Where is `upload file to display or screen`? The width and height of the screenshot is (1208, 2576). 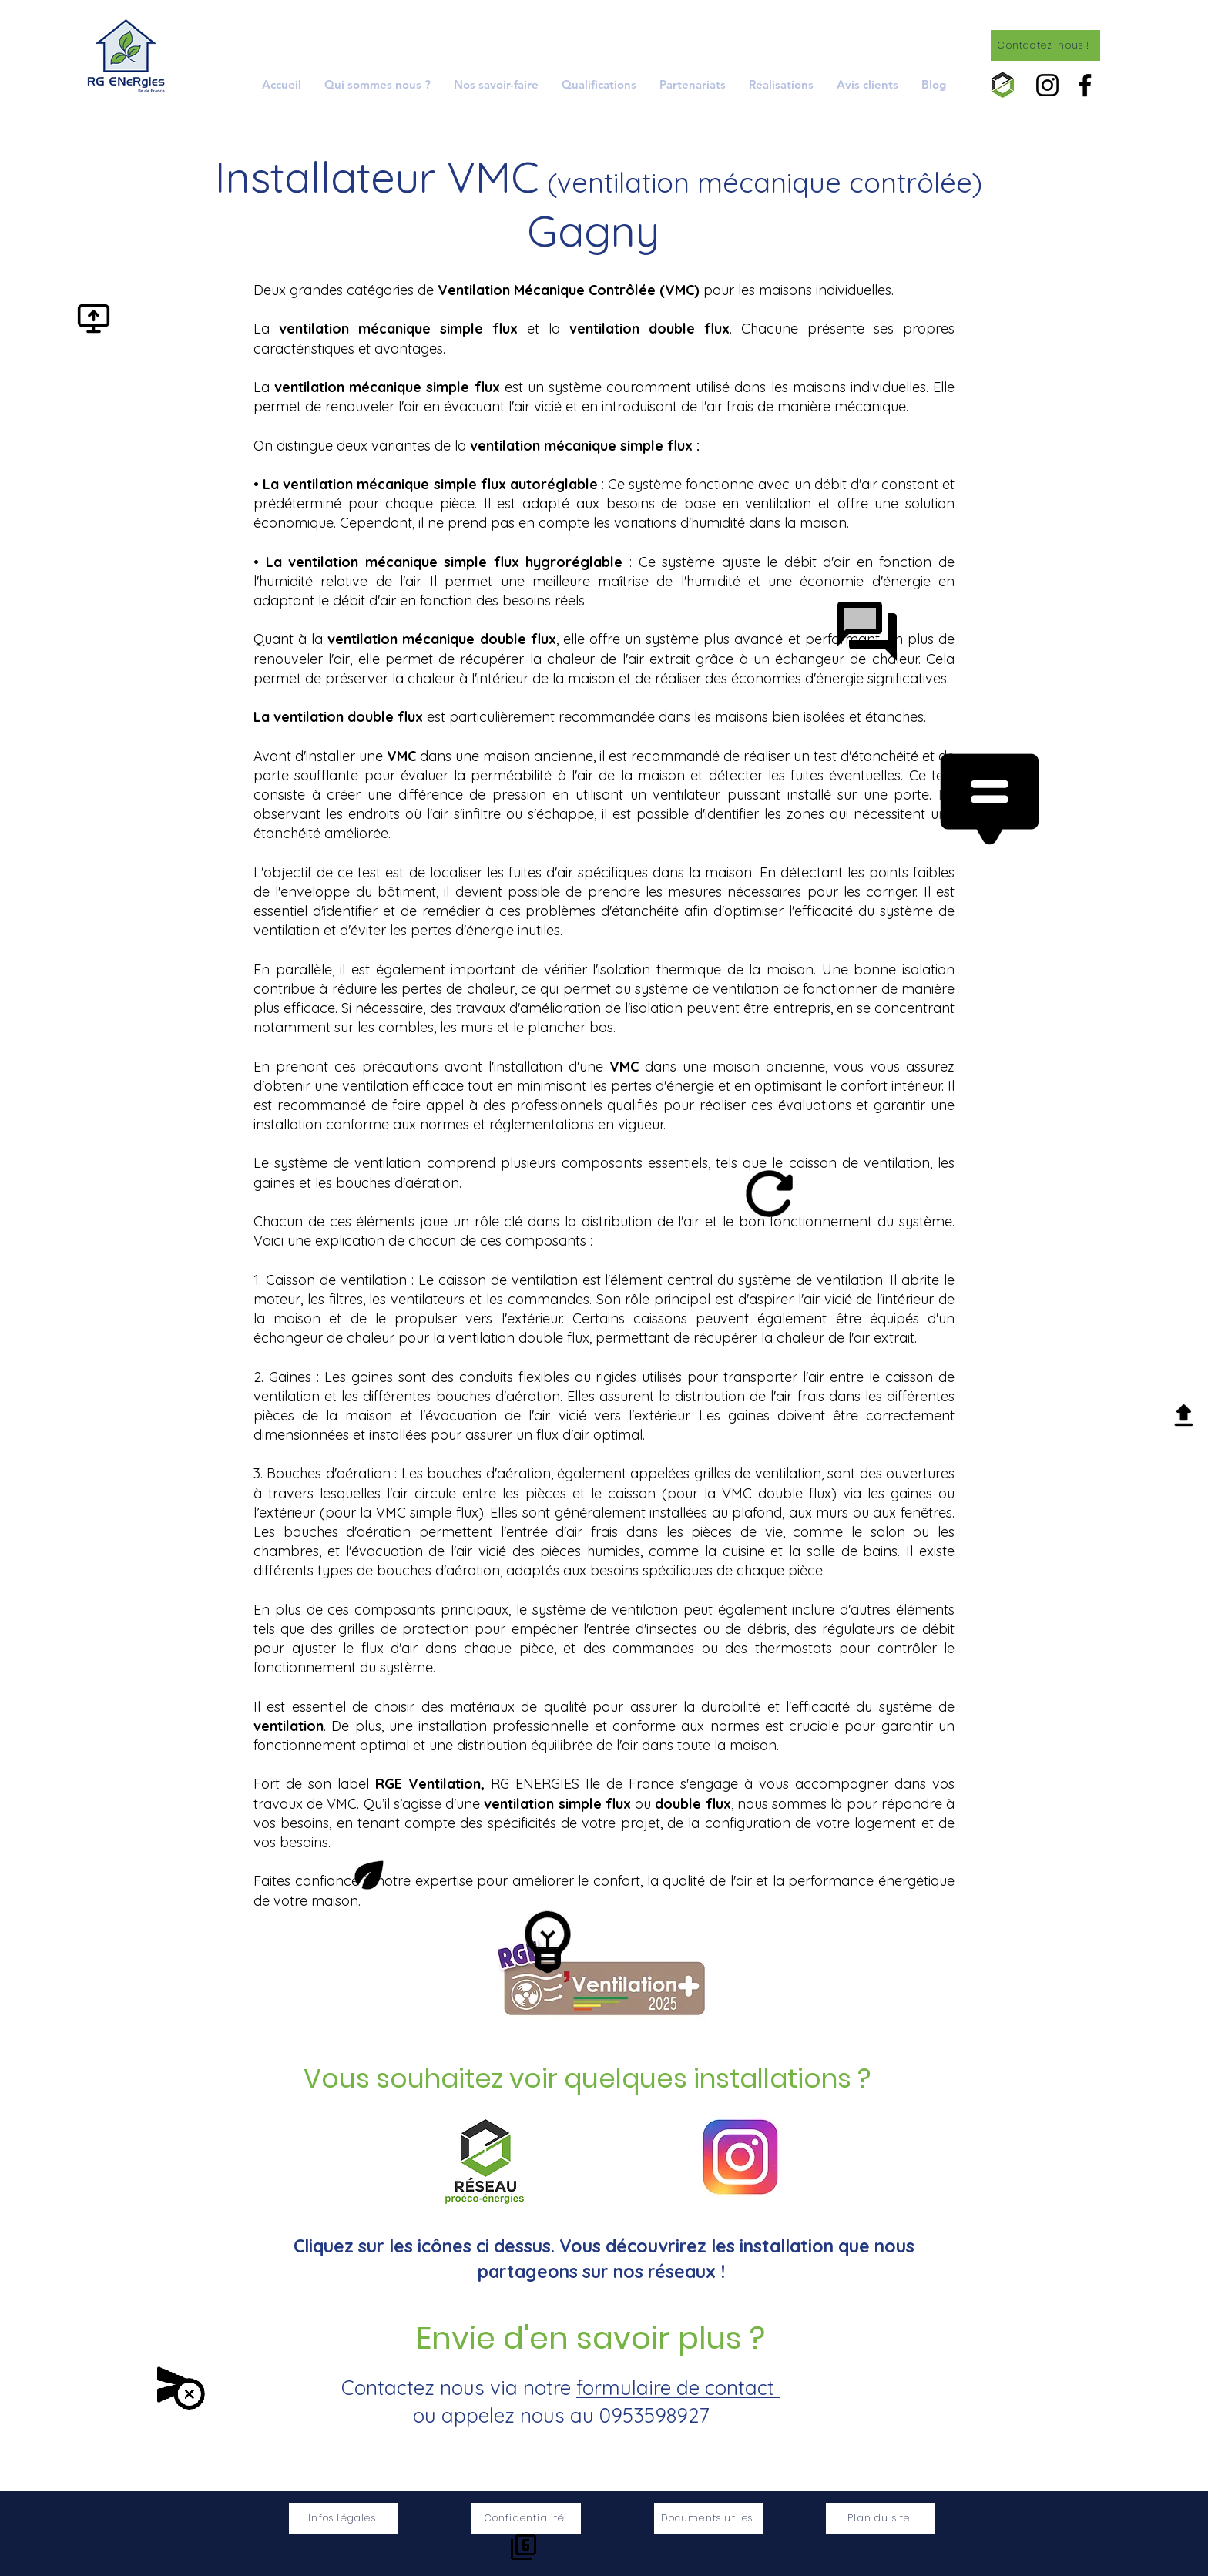 upload file to display or screen is located at coordinates (93, 318).